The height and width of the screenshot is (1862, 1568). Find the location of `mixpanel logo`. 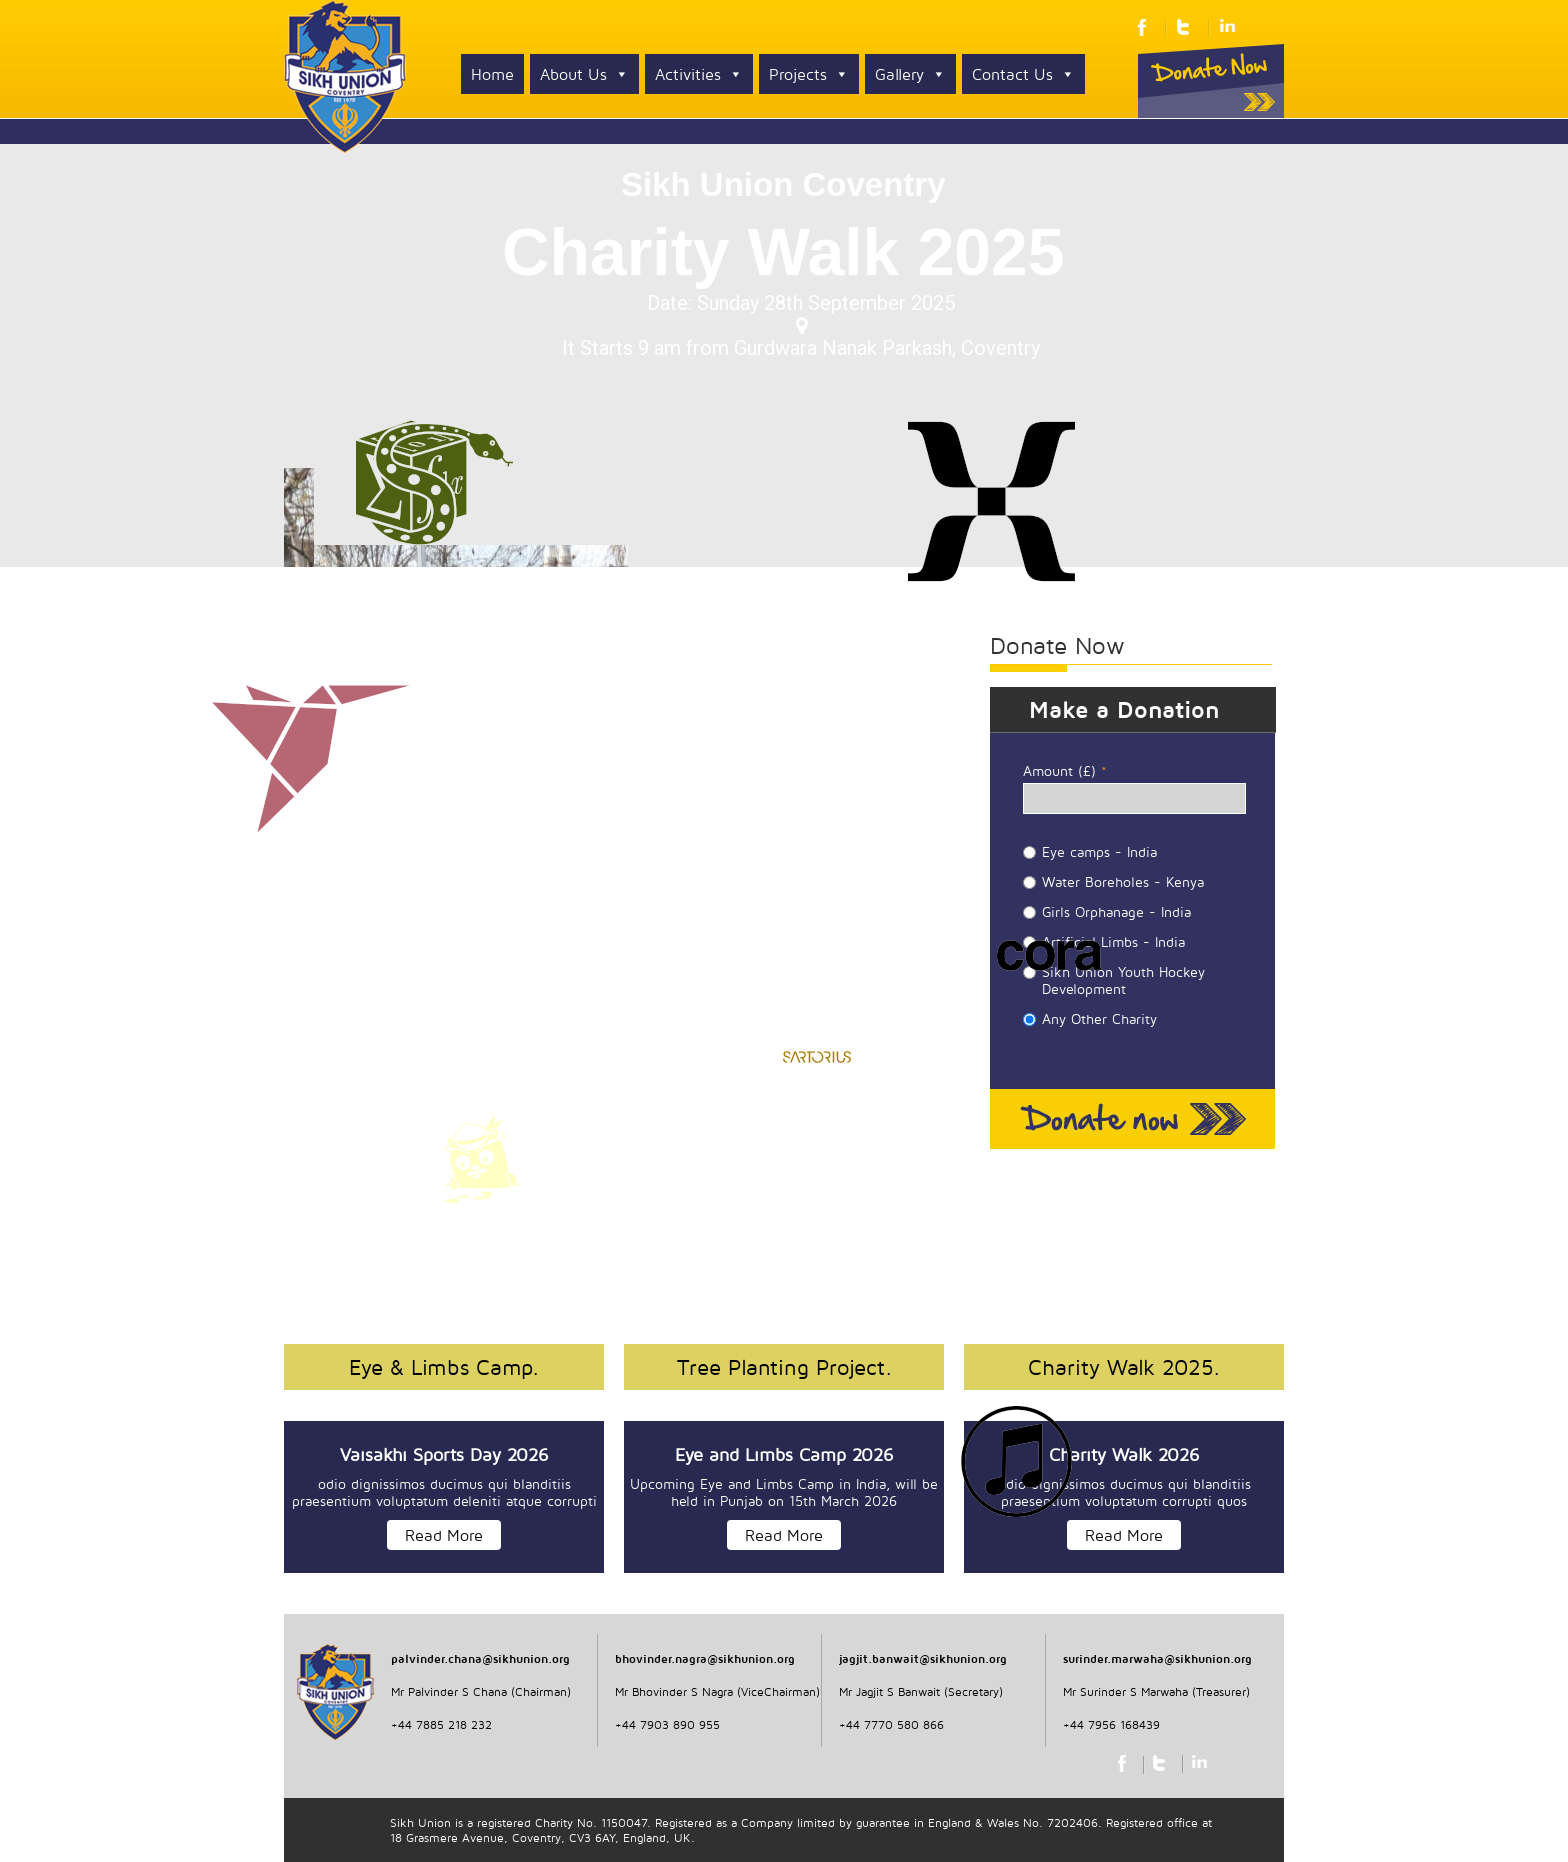

mixpanel logo is located at coordinates (991, 501).